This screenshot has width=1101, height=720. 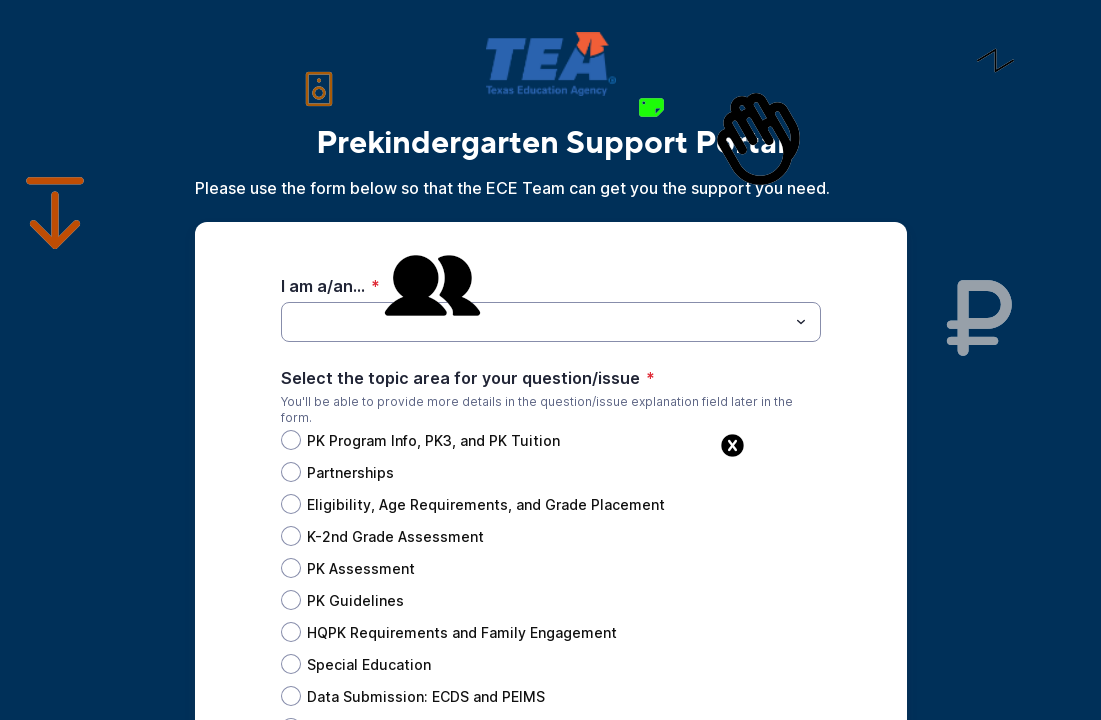 What do you see at coordinates (55, 213) in the screenshot?
I see `download a file` at bounding box center [55, 213].